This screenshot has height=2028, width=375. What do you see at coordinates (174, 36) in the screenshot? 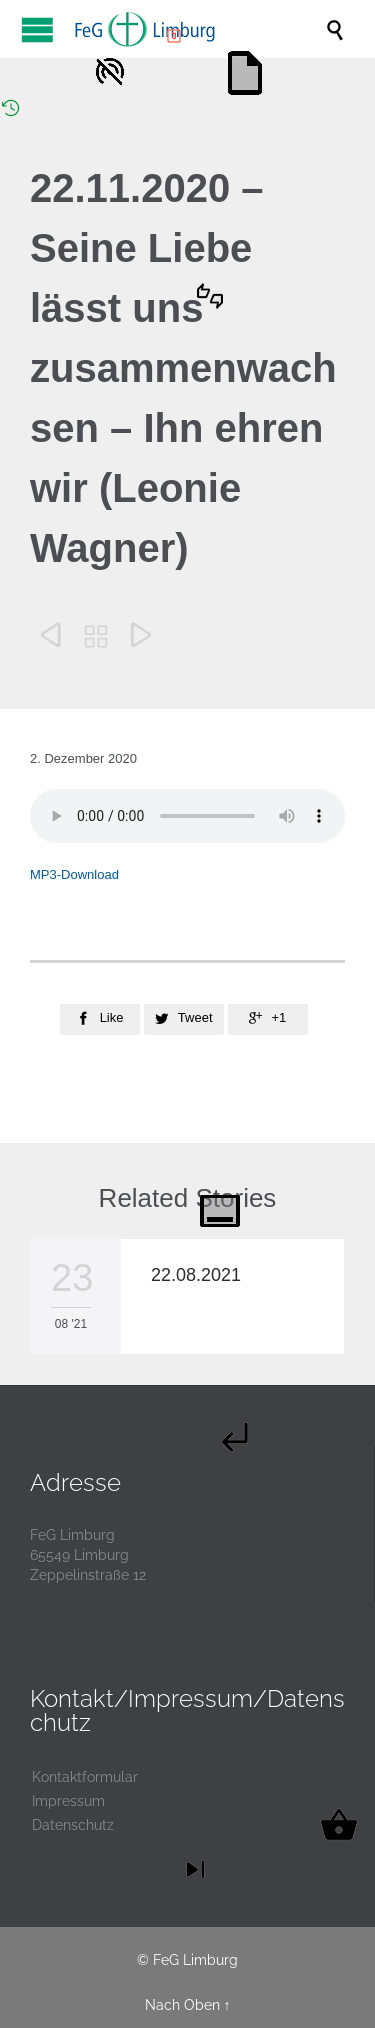
I see `represents the letter J in a menu or keyboard interface` at bounding box center [174, 36].